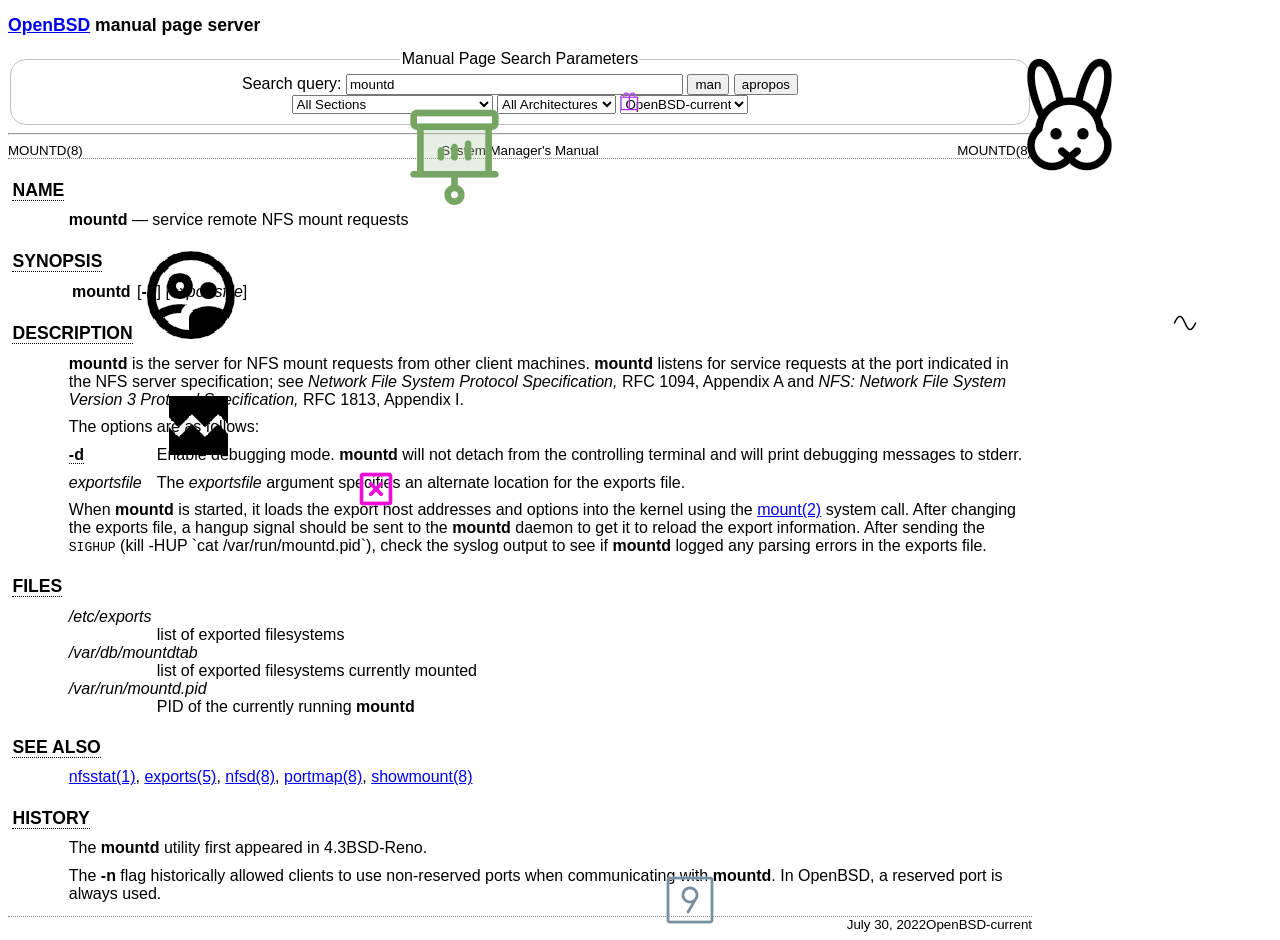 The height and width of the screenshot is (940, 1280). Describe the element at coordinates (454, 150) in the screenshot. I see `view presentation with chart data` at that location.